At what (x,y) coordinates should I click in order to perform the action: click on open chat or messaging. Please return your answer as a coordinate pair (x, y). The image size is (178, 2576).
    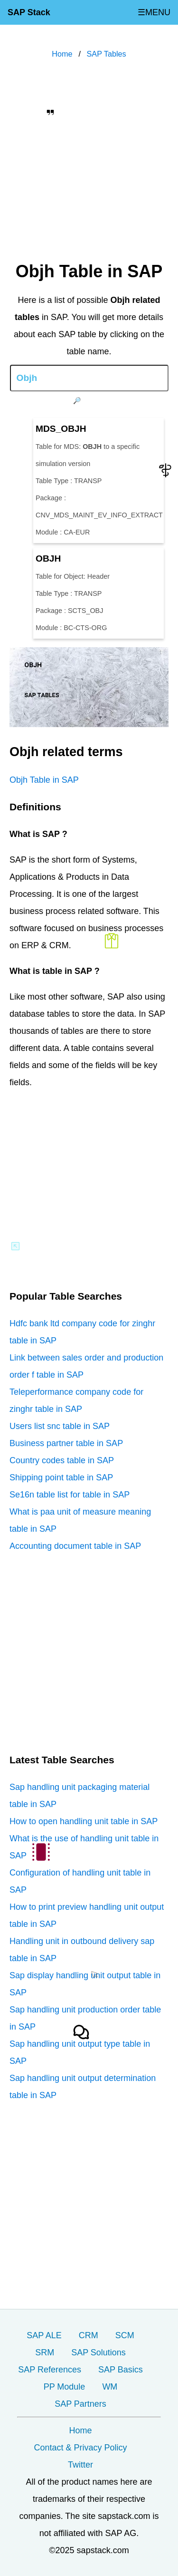
    Looking at the image, I should click on (81, 2032).